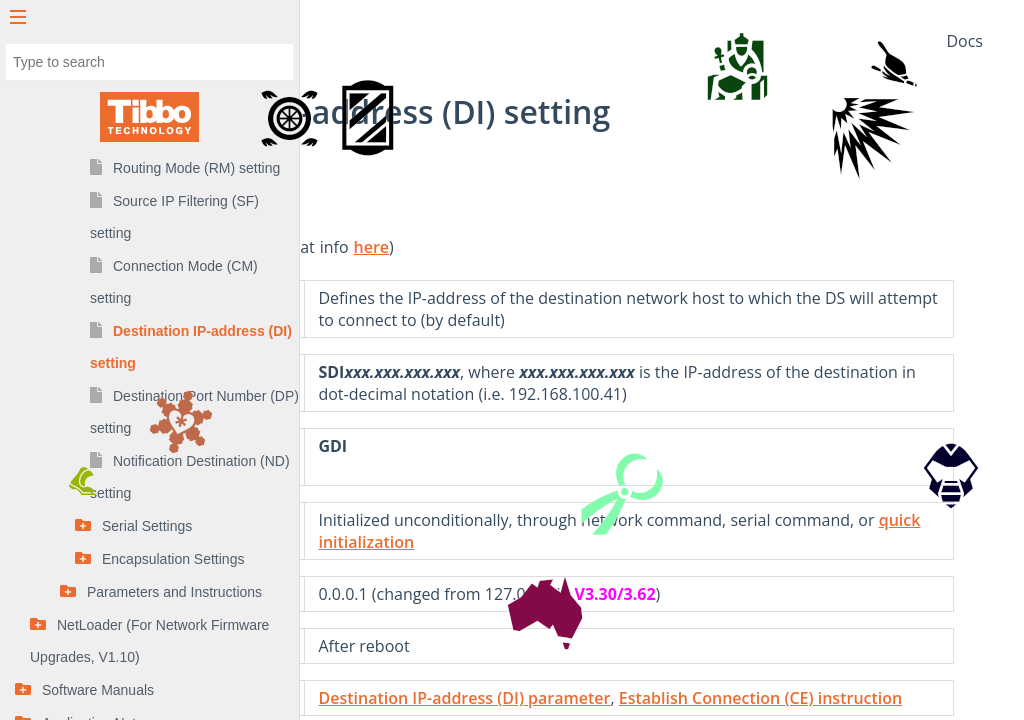  What do you see at coordinates (181, 422) in the screenshot?
I see `indicates a frozen or cold status effect in gameplay` at bounding box center [181, 422].